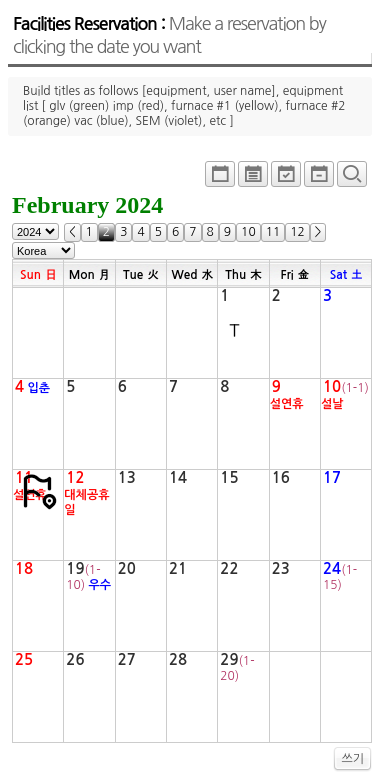 Image resolution: width=380 pixels, height=772 pixels. What do you see at coordinates (37, 490) in the screenshot?
I see `mark or flag a location on the map` at bounding box center [37, 490].